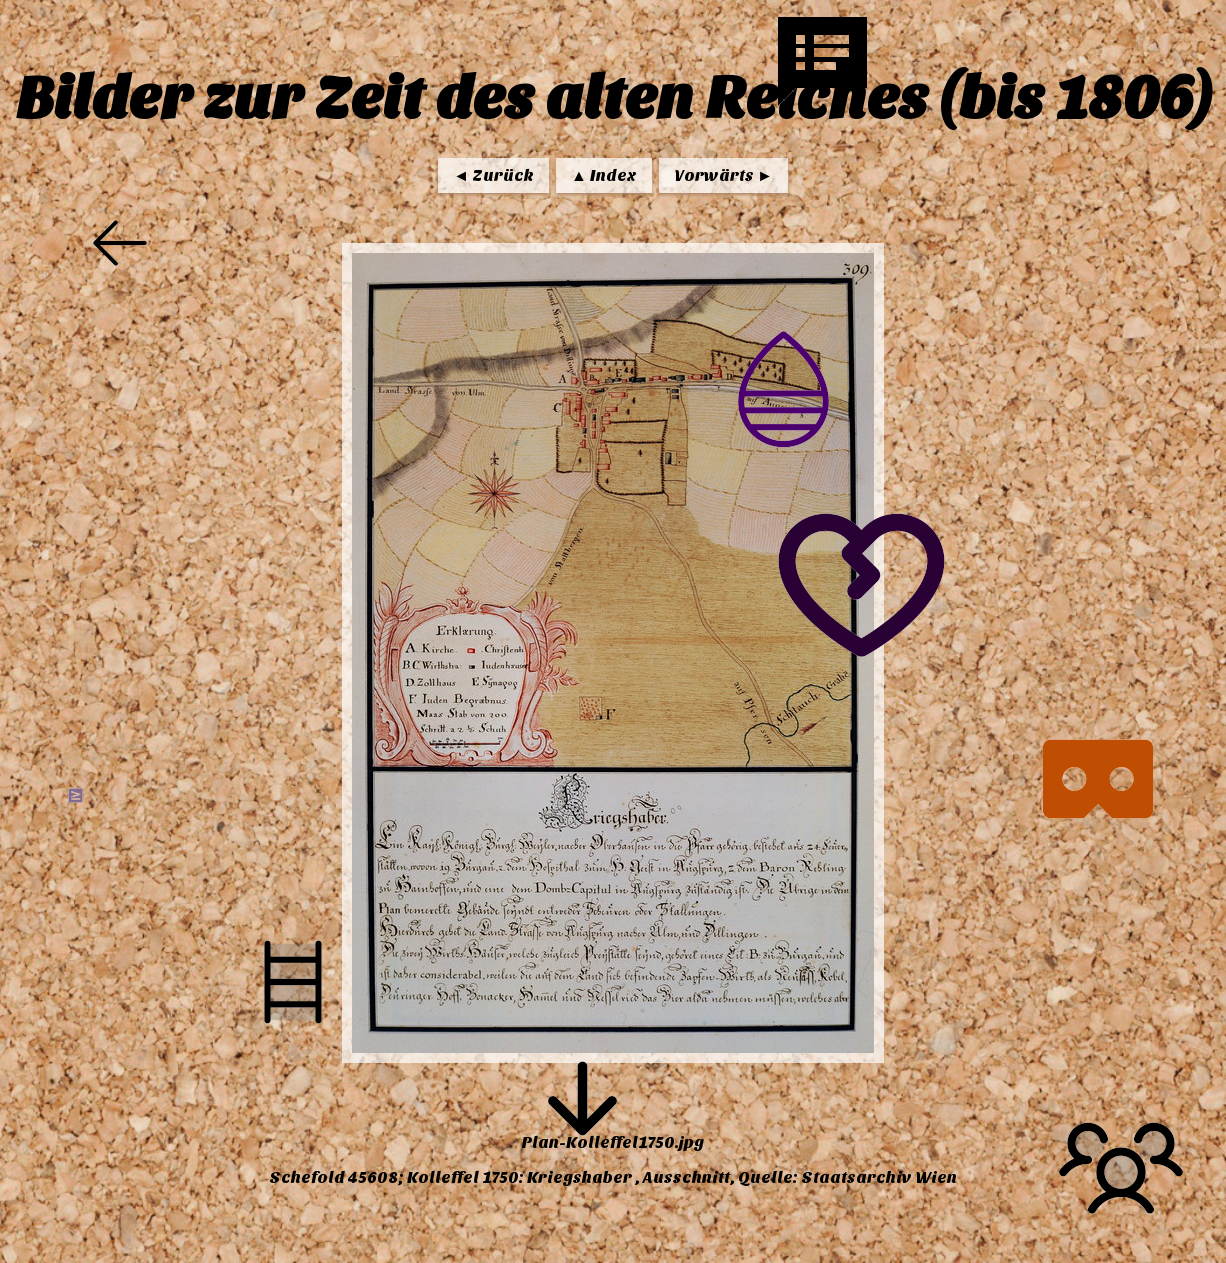  I want to click on scroll down or view more content, so click(582, 1098).